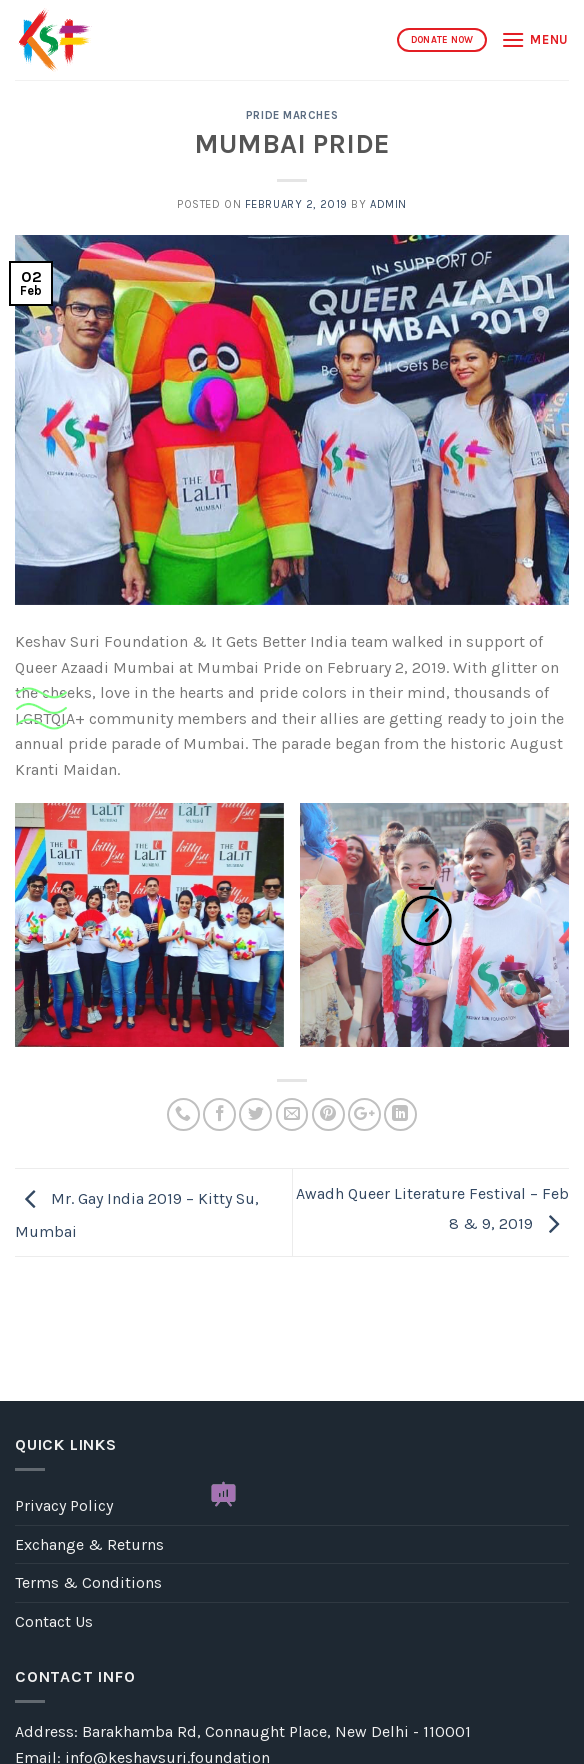  I want to click on indicates water or aquatic features, so click(41, 708).